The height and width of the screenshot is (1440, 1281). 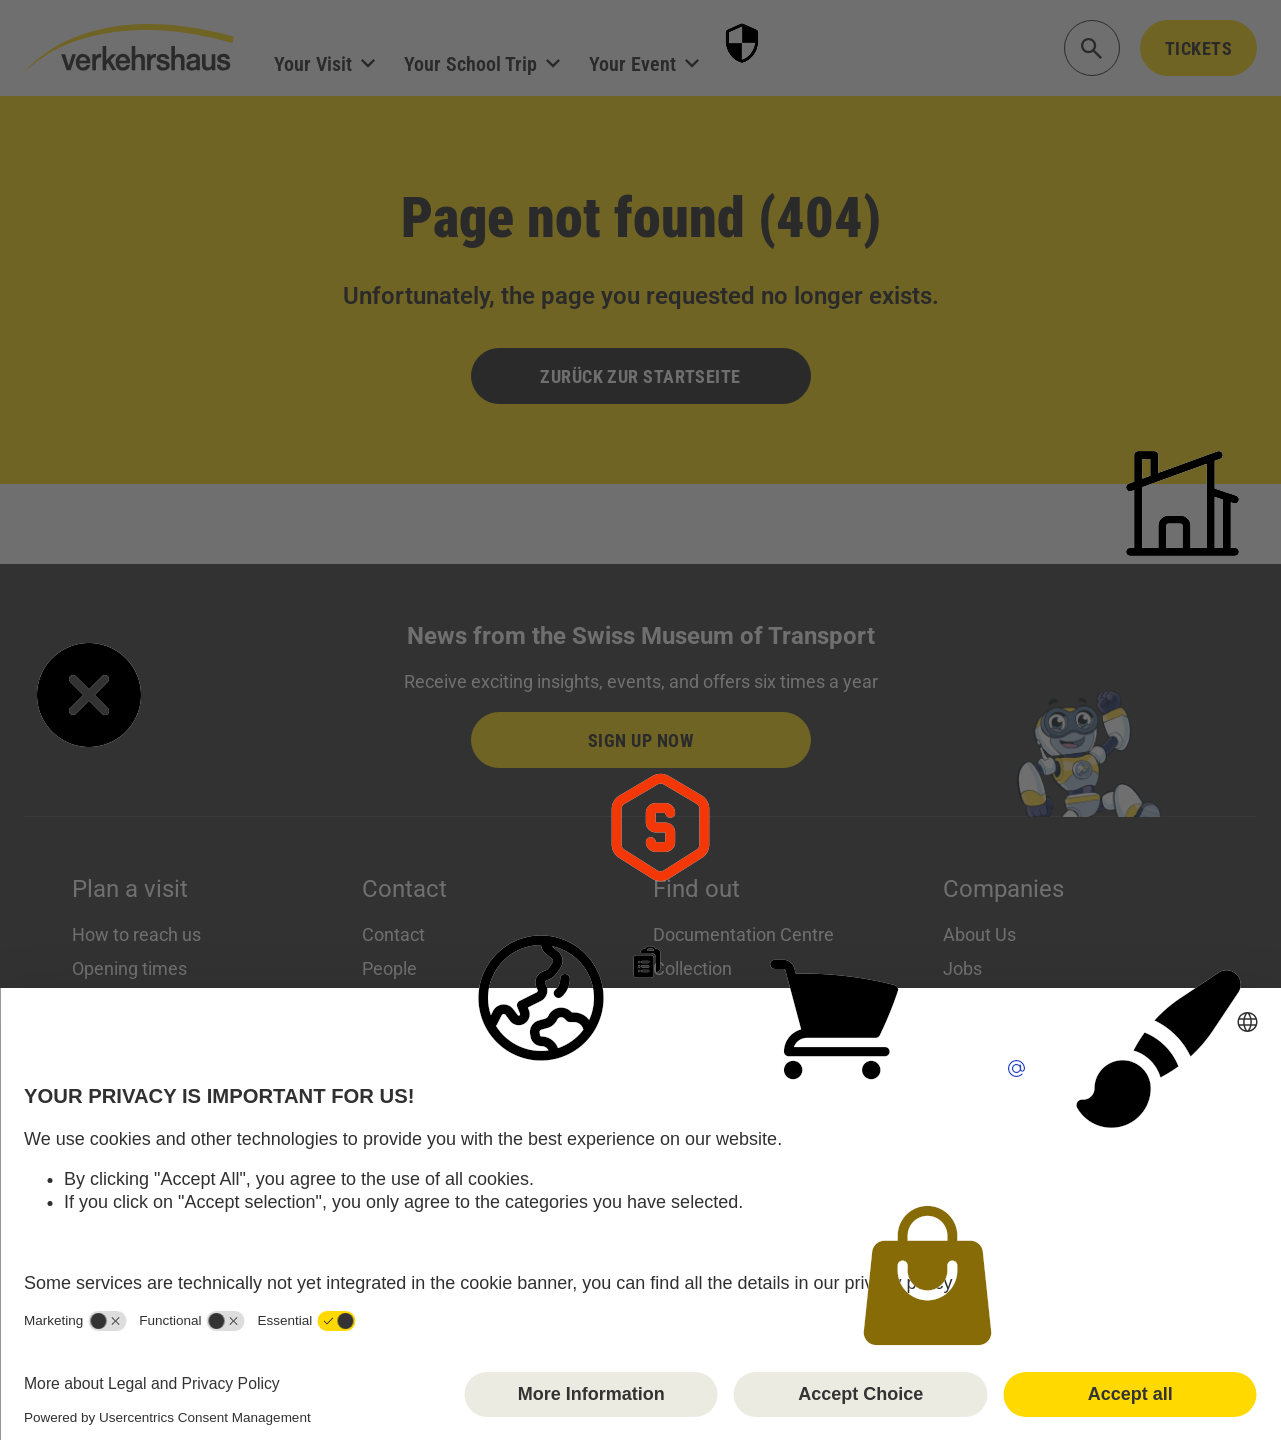 What do you see at coordinates (1162, 1049) in the screenshot?
I see `access drawing or painting tools` at bounding box center [1162, 1049].